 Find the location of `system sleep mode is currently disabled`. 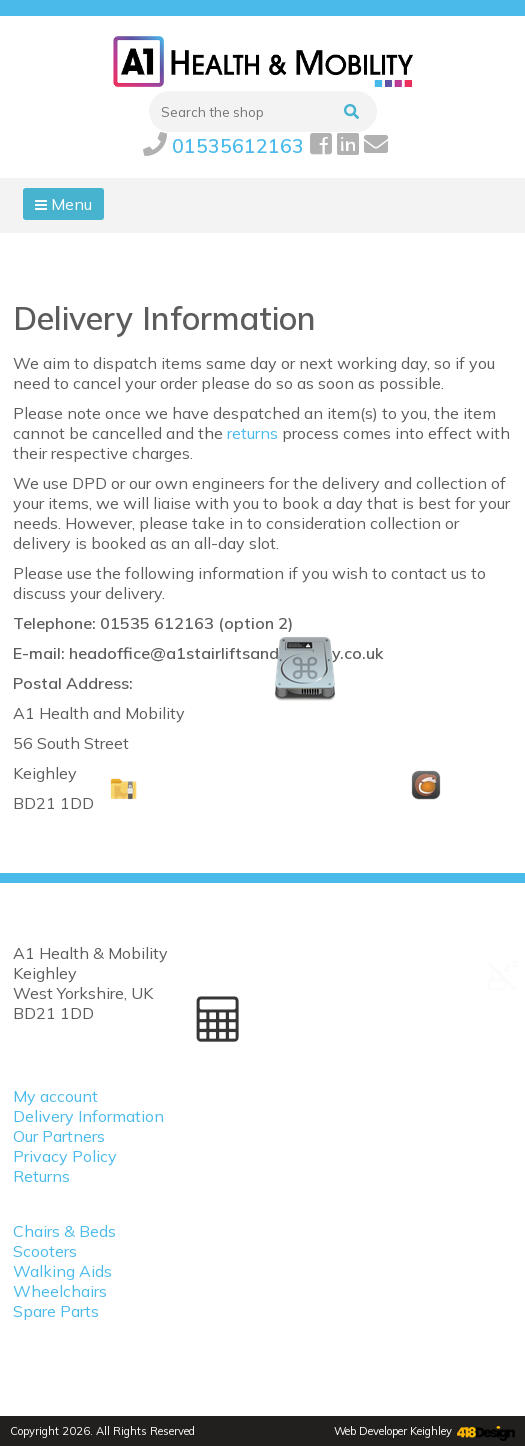

system sleep mode is currently disabled is located at coordinates (502, 975).